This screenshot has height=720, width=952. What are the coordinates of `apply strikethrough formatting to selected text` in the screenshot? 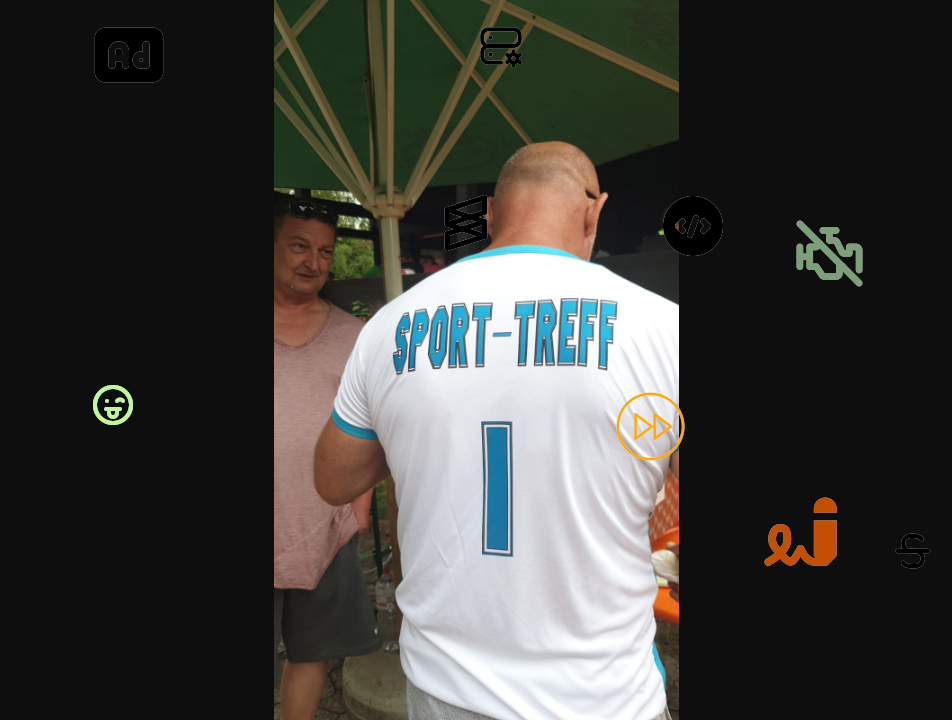 It's located at (913, 551).